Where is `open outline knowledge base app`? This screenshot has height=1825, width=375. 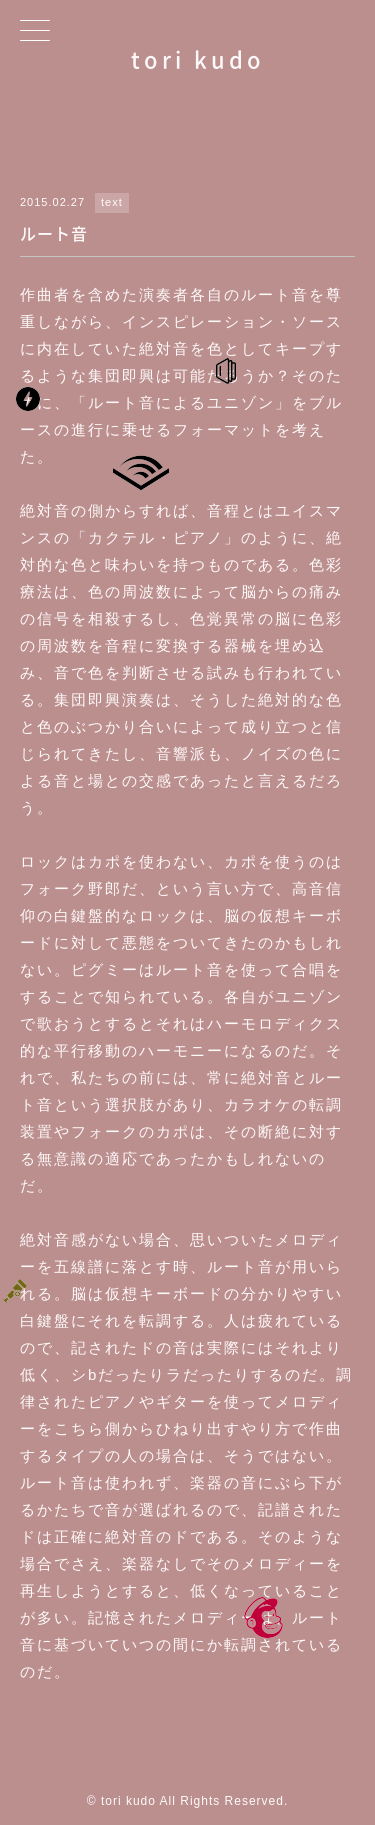
open outline knowledge base app is located at coordinates (226, 371).